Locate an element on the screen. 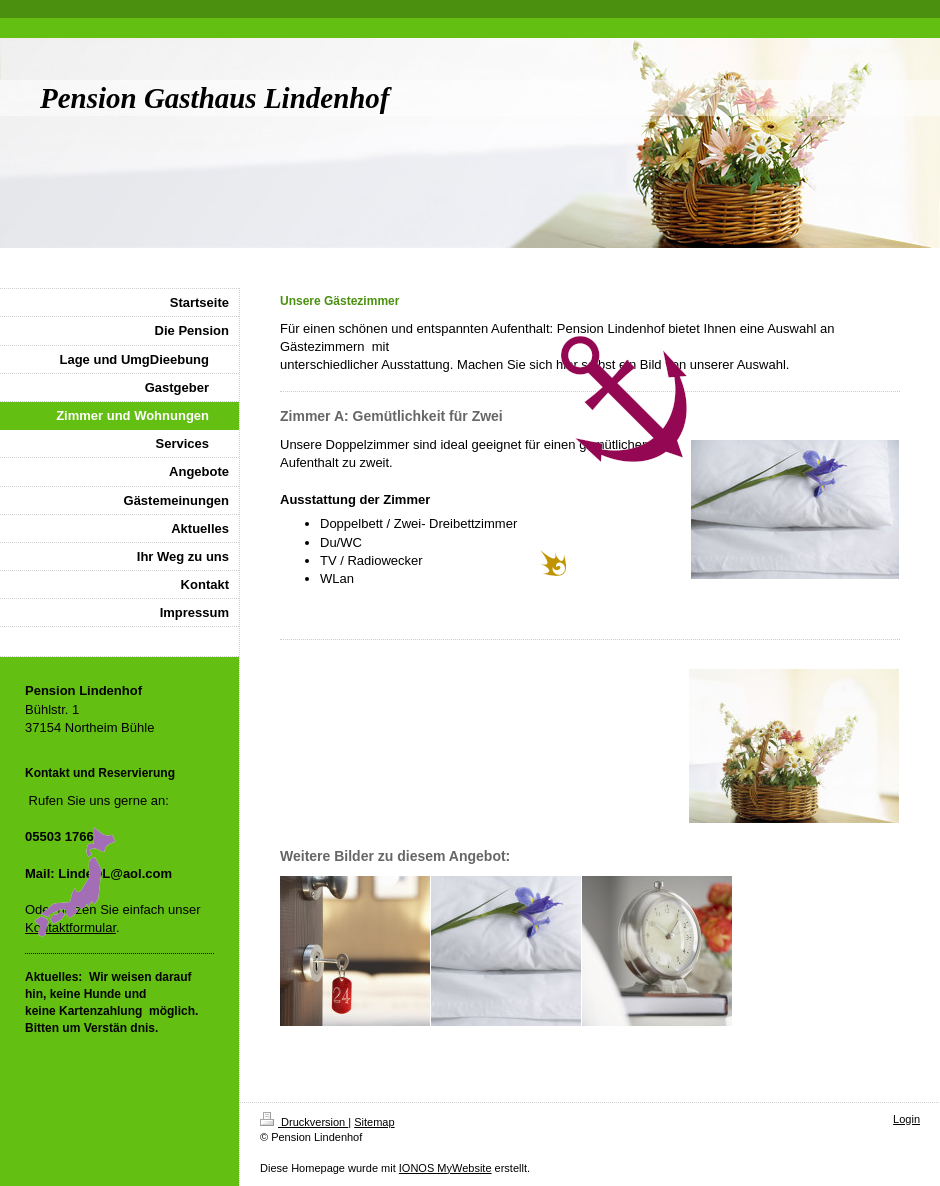 The height and width of the screenshot is (1186, 940). indicates a power-up or special ability activation is located at coordinates (553, 563).